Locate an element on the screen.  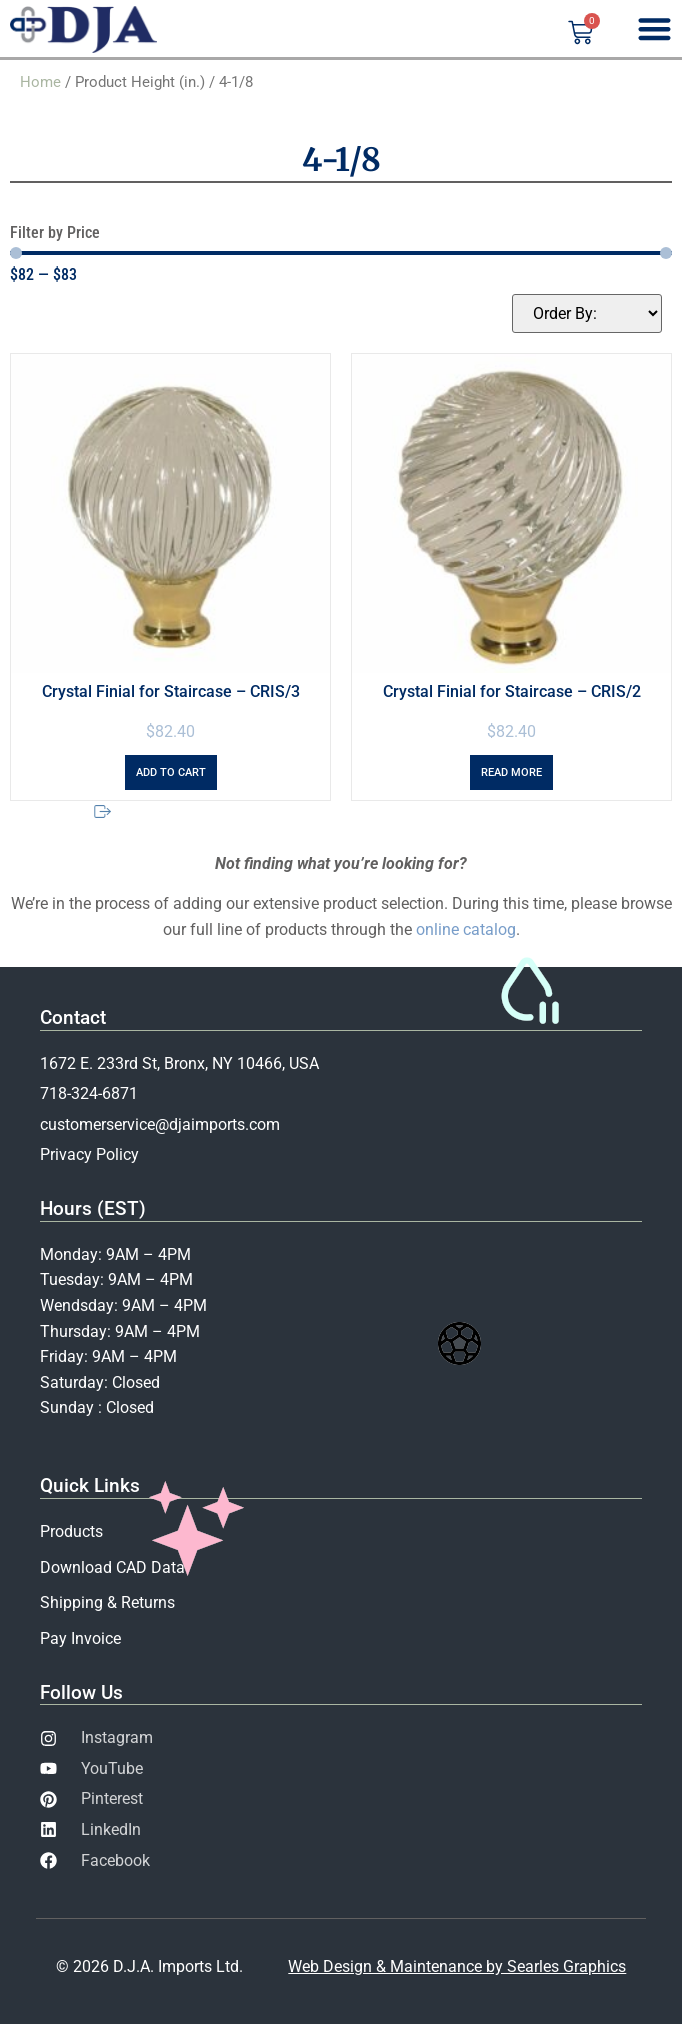
log out of your account is located at coordinates (102, 811).